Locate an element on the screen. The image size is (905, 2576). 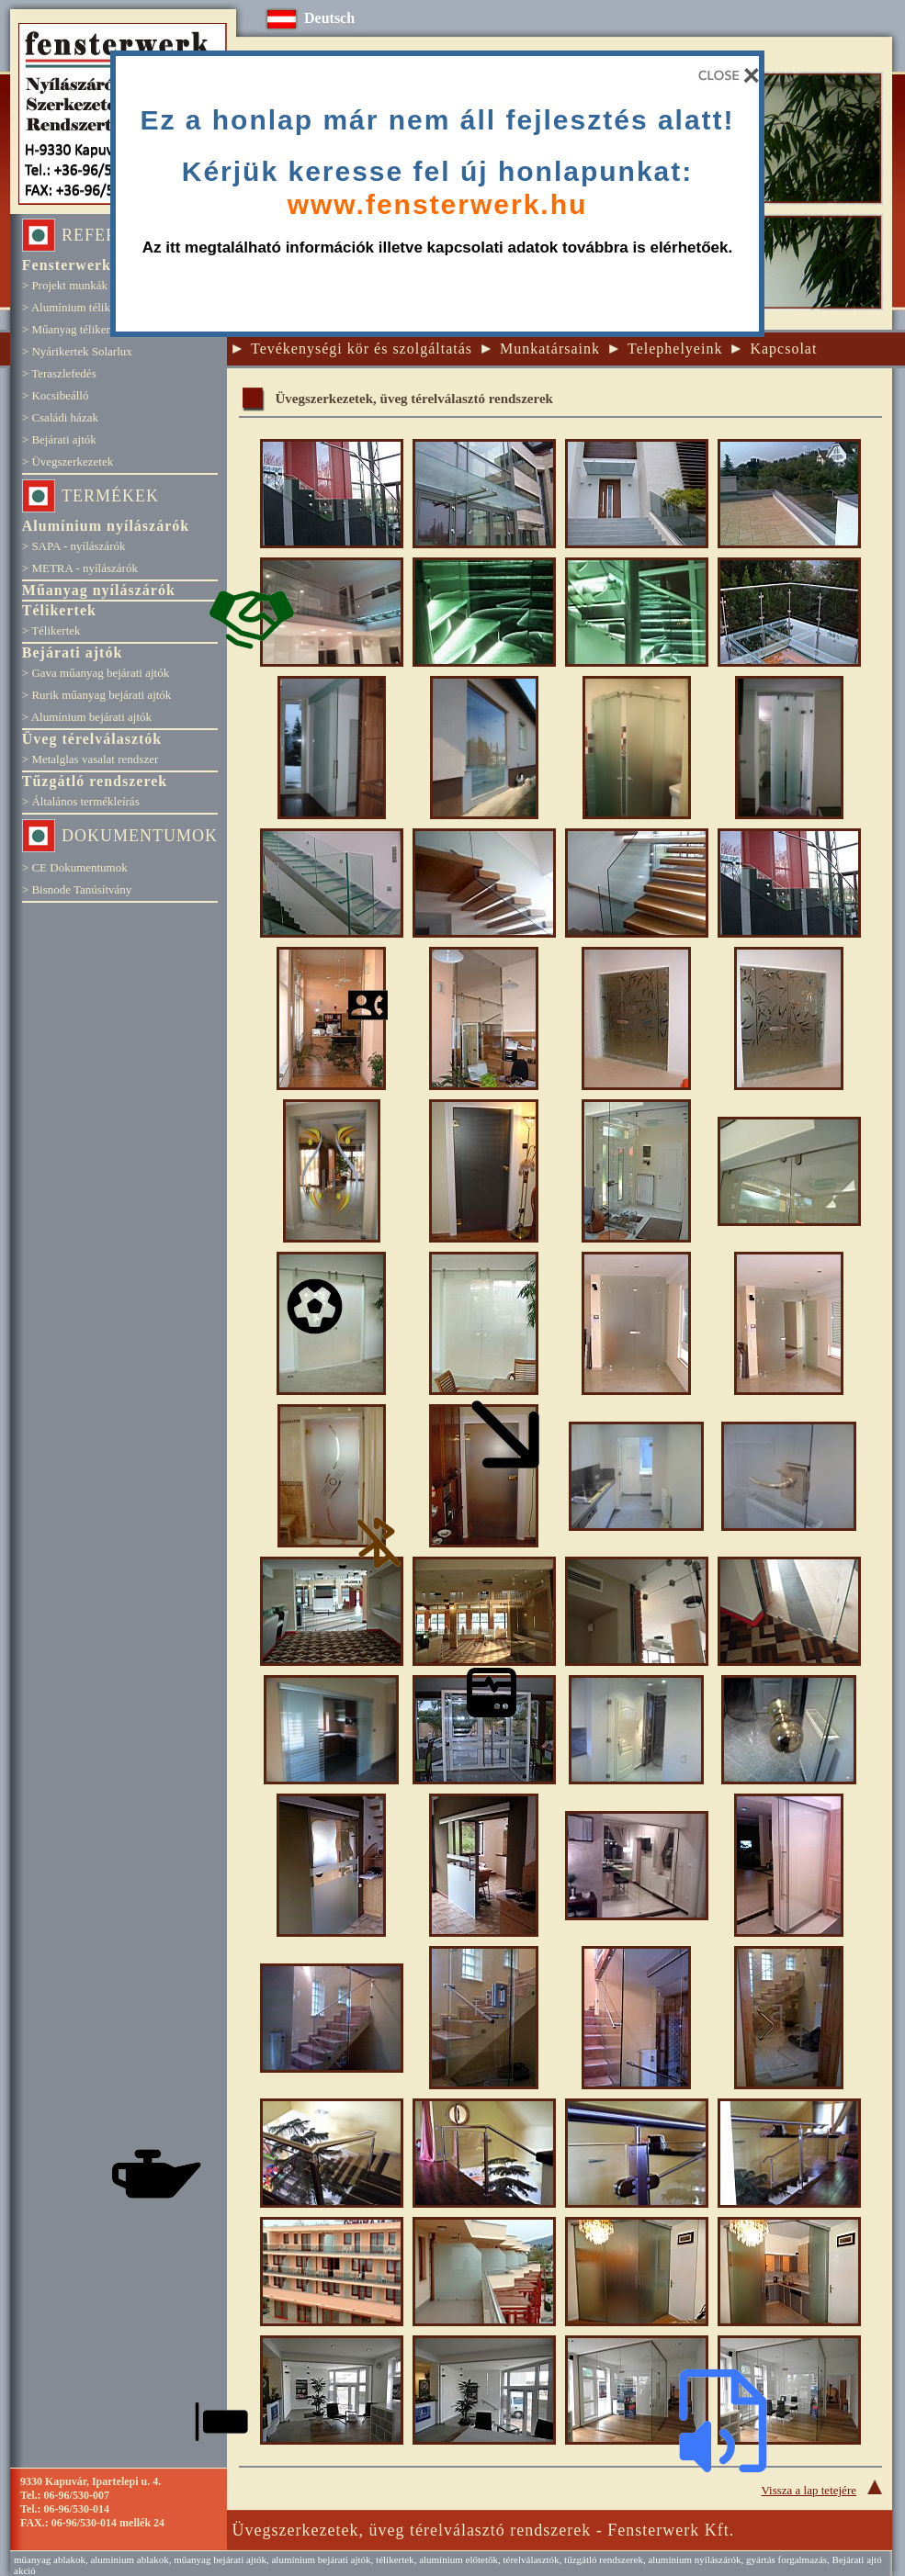
navigate to the next item diagonally is located at coordinates (505, 1434).